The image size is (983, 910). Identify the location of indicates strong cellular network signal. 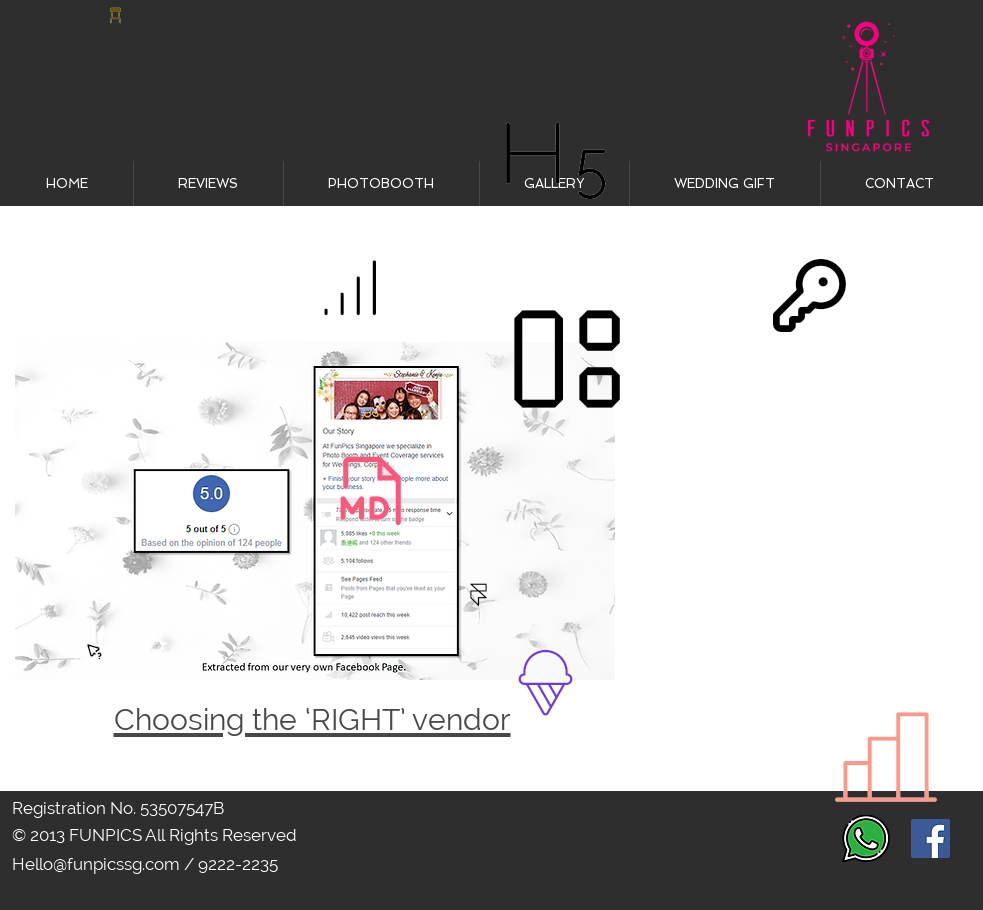
(361, 284).